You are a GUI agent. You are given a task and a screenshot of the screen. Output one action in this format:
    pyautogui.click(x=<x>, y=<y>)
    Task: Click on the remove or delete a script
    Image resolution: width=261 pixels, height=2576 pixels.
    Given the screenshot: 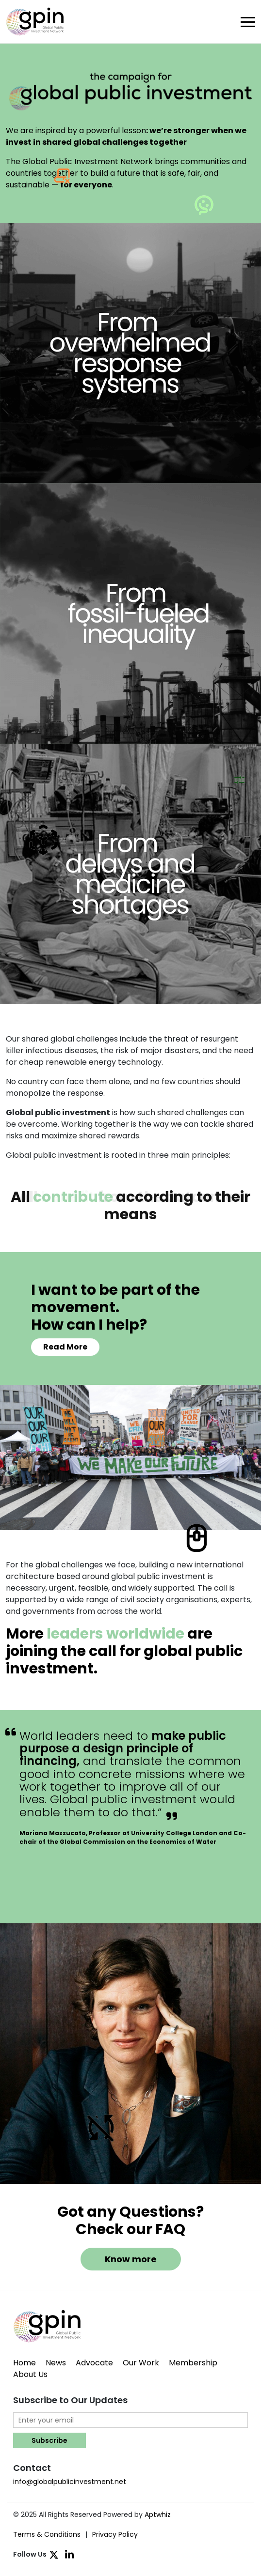 What is the action you would take?
    pyautogui.click(x=62, y=175)
    